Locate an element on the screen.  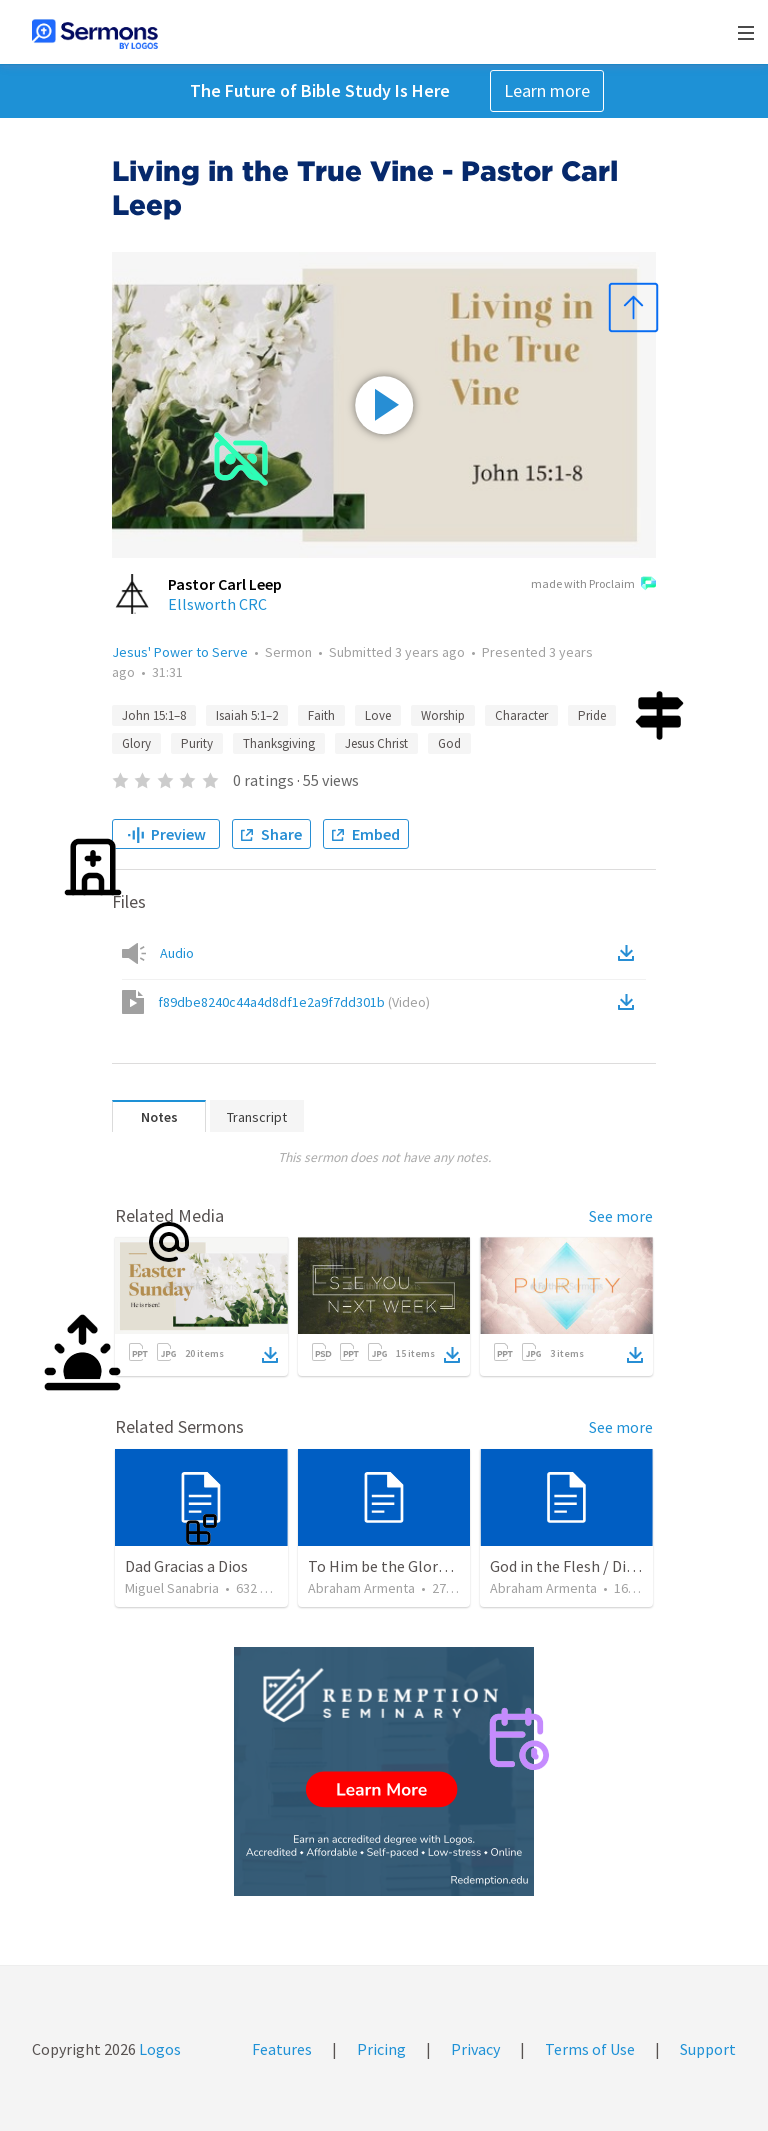
upload a file or document is located at coordinates (633, 307).